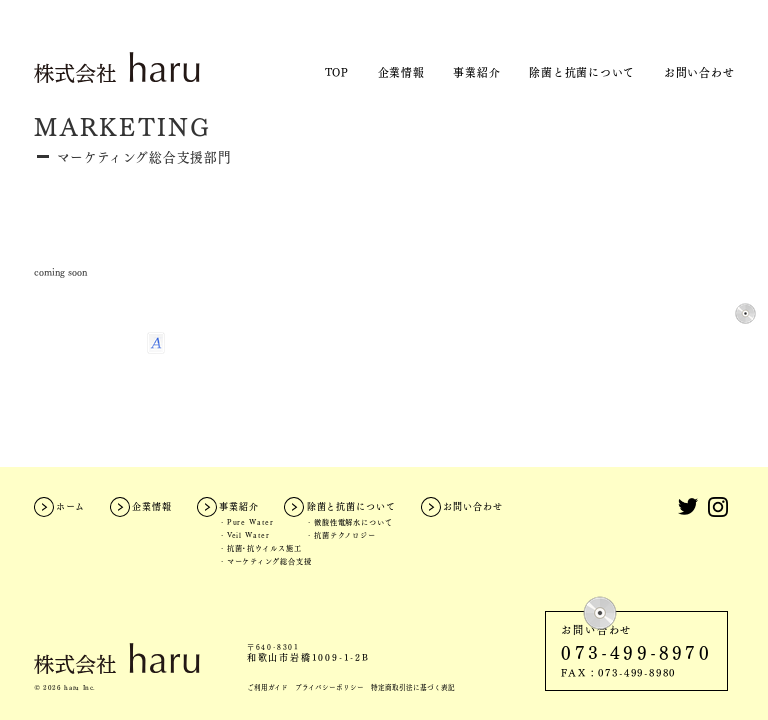 Image resolution: width=768 pixels, height=720 pixels. I want to click on unmount or eject a CD/DVD writer drive, so click(745, 313).